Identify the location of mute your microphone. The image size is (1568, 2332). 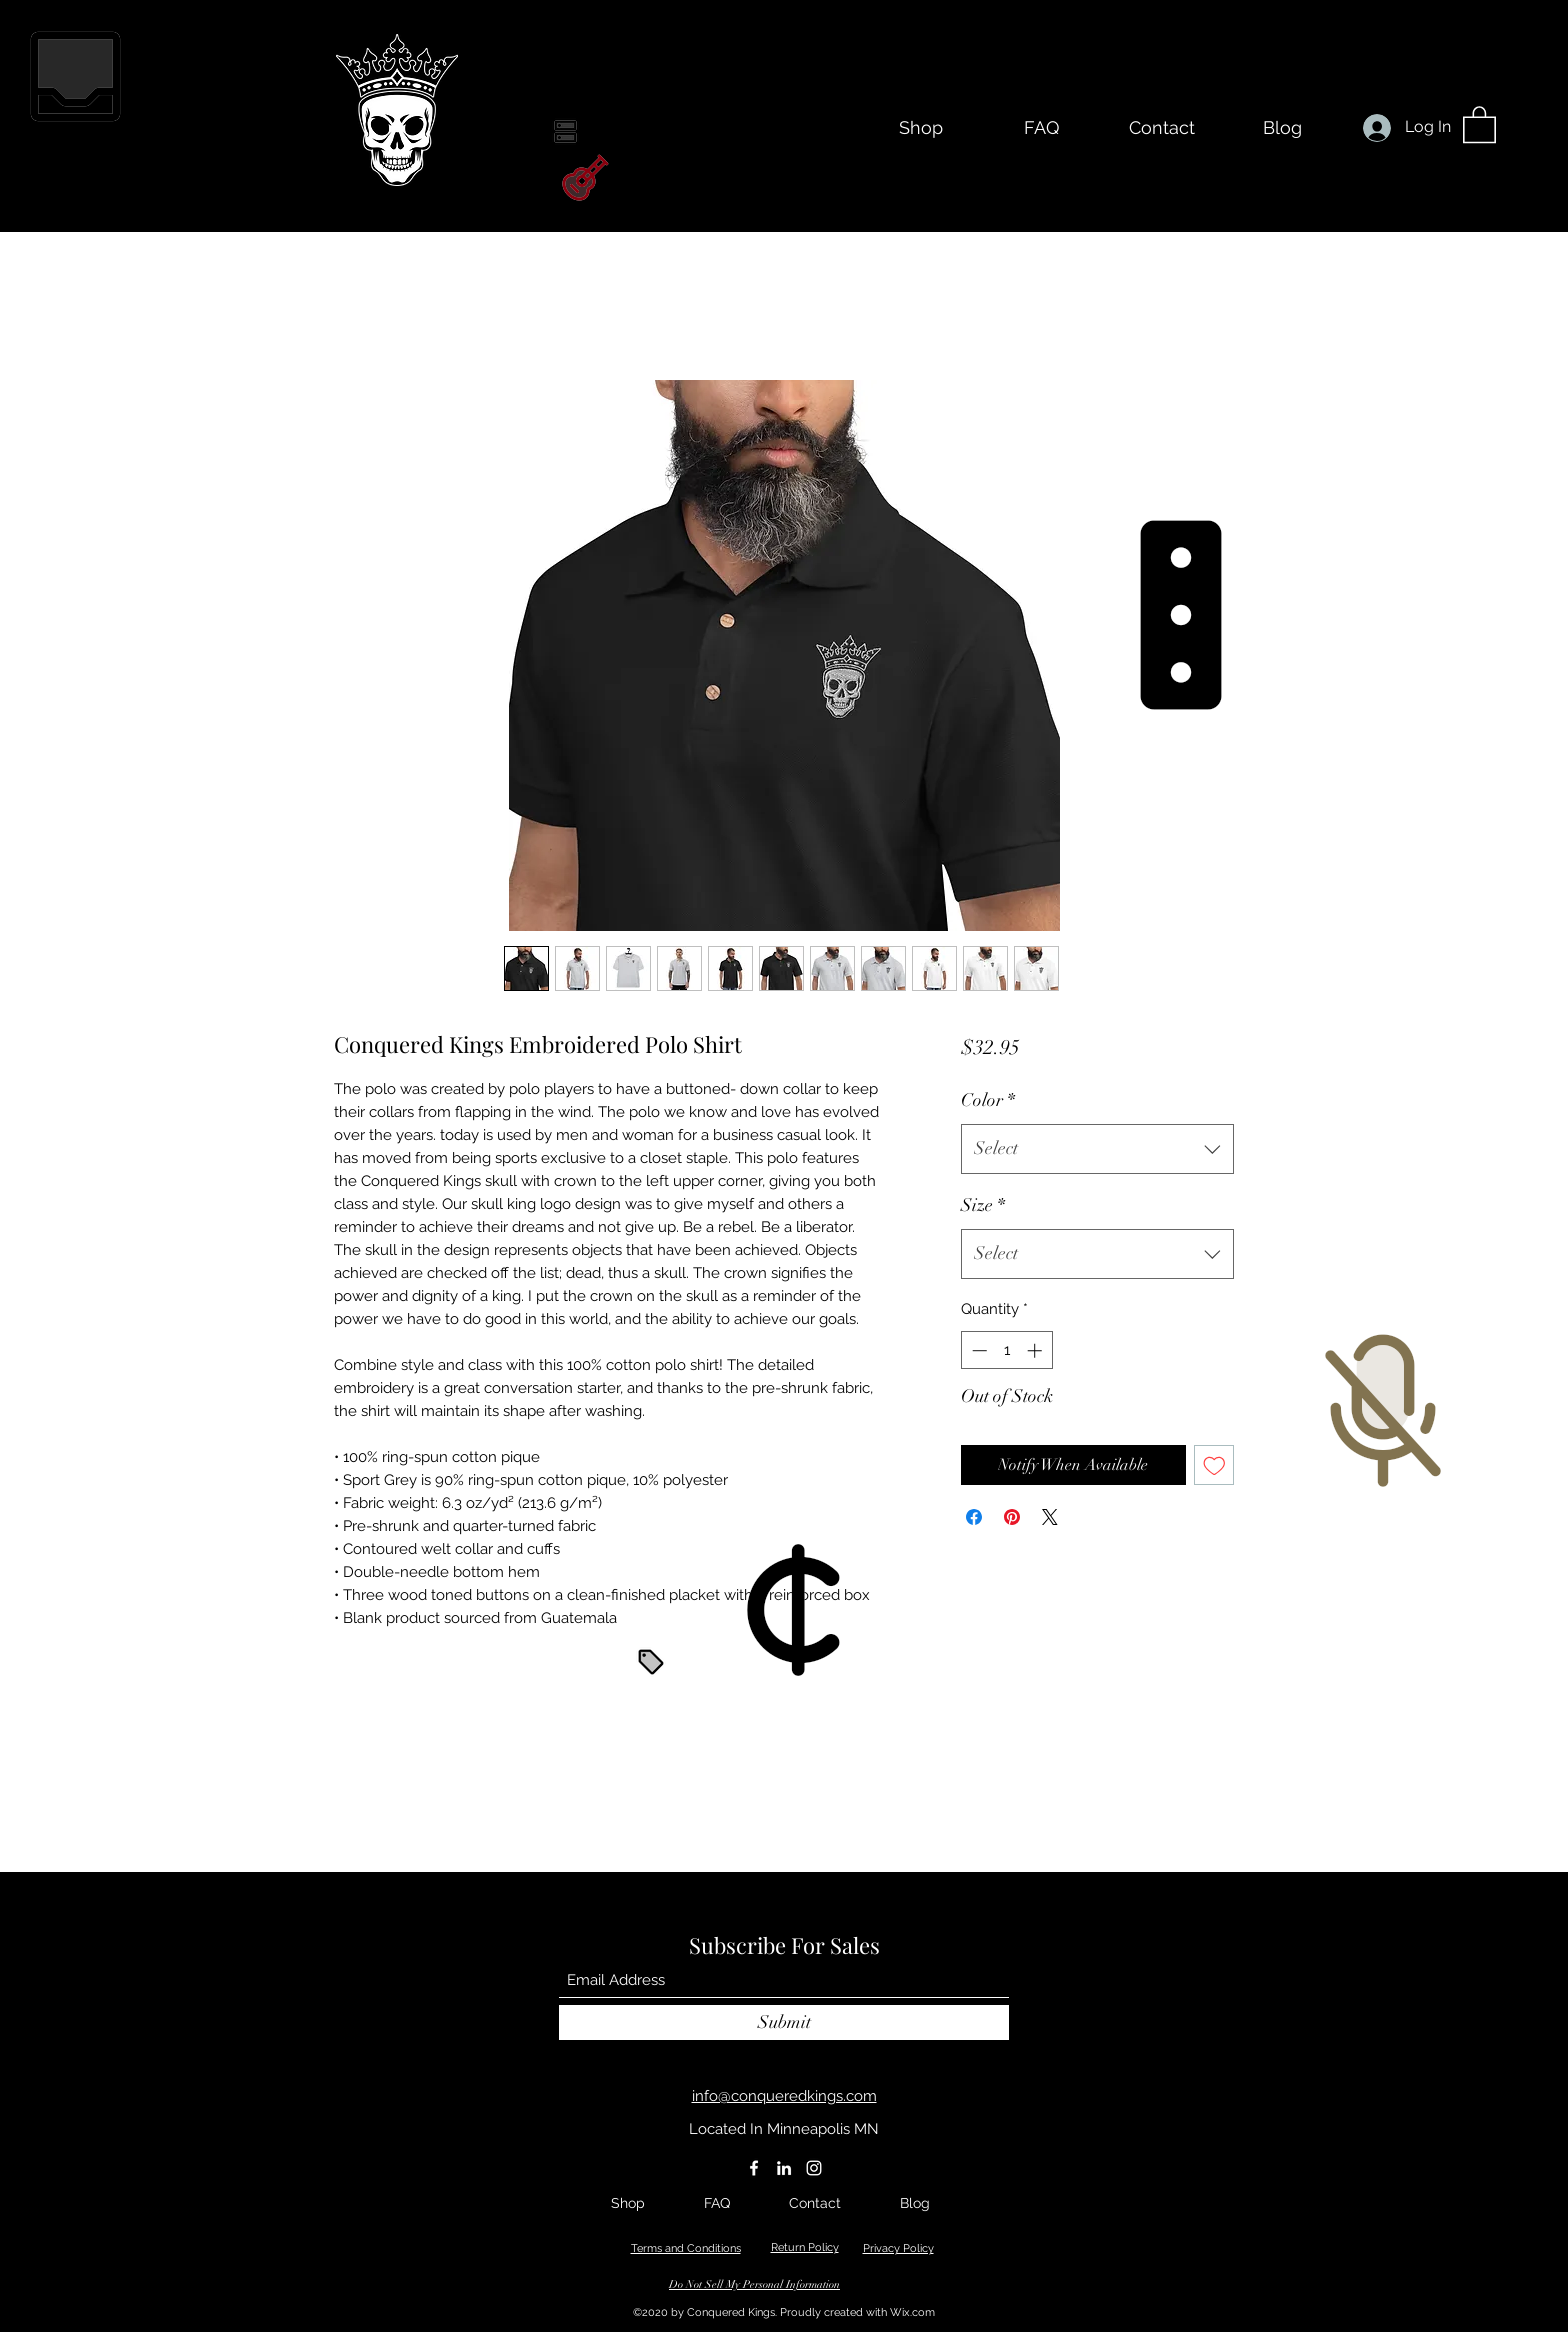
(1383, 1408).